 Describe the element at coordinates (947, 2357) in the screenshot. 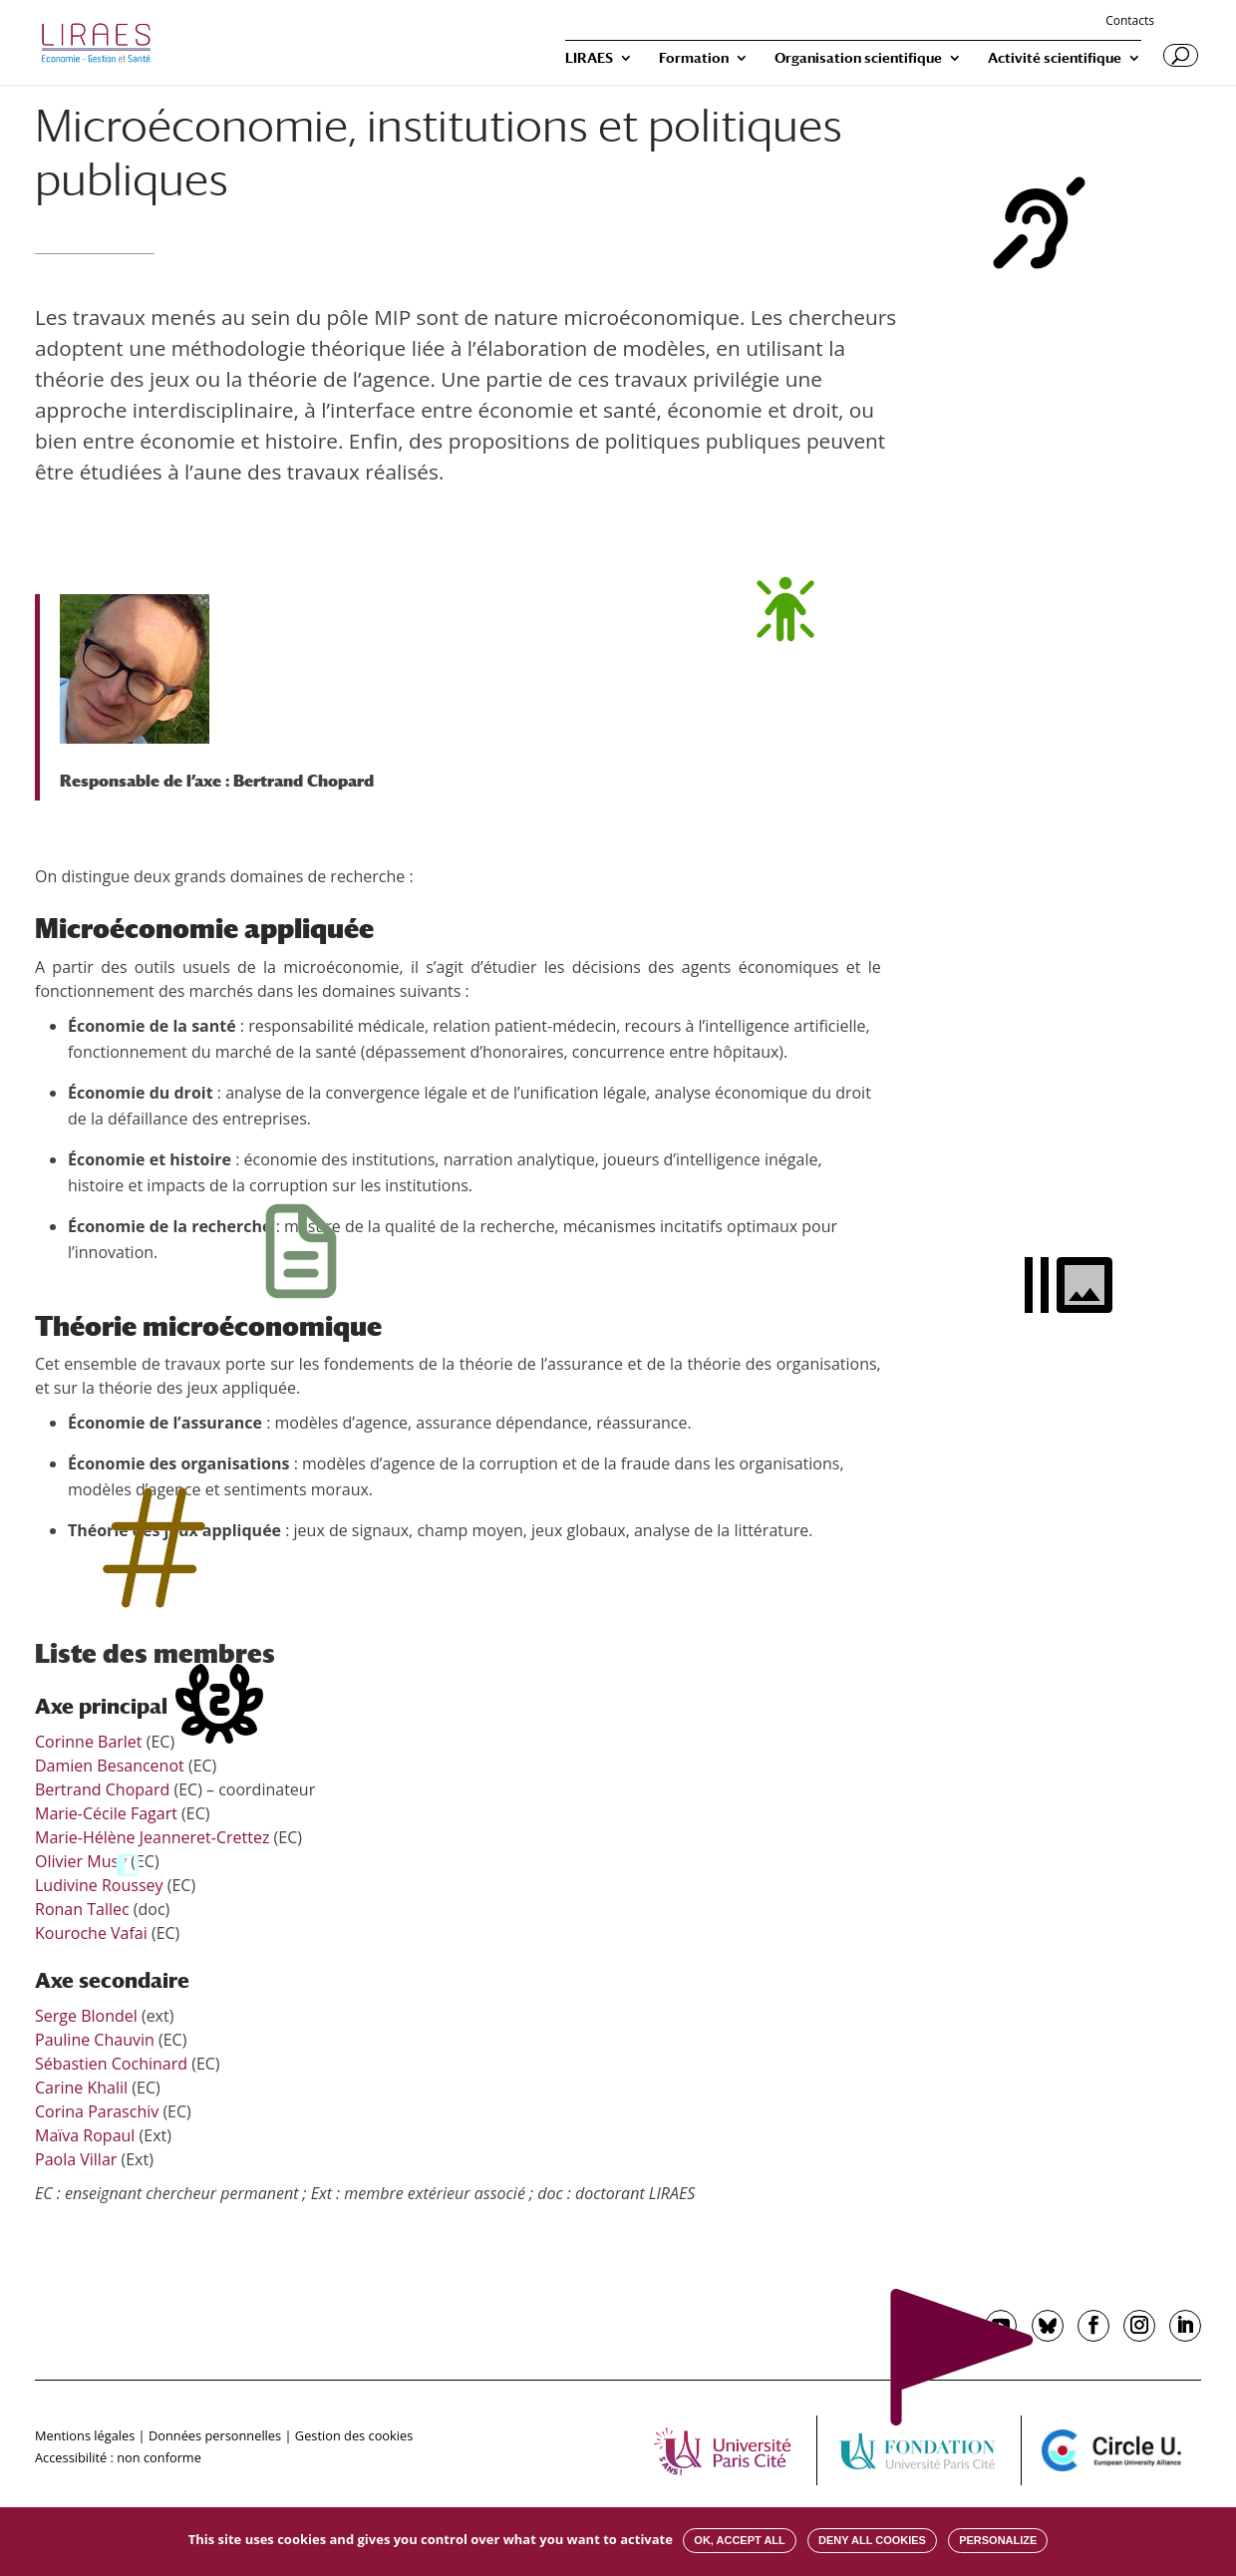

I see `flag or bookmark an item for later` at that location.